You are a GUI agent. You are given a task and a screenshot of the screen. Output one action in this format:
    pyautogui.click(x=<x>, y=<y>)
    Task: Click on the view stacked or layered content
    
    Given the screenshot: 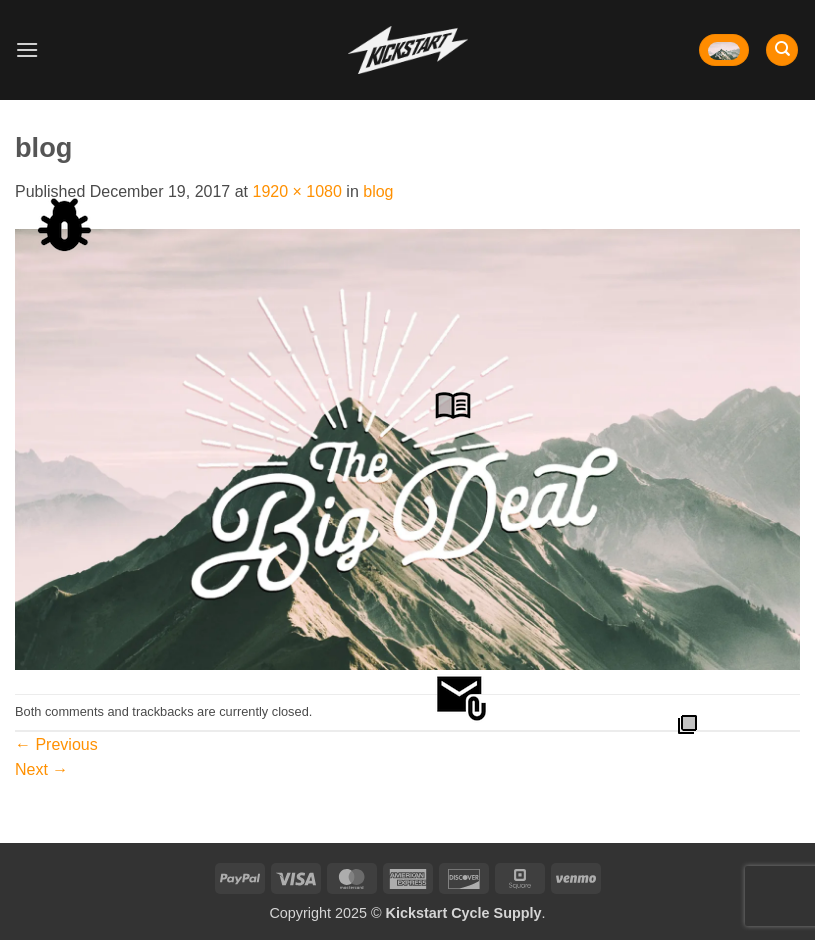 What is the action you would take?
    pyautogui.click(x=687, y=724)
    